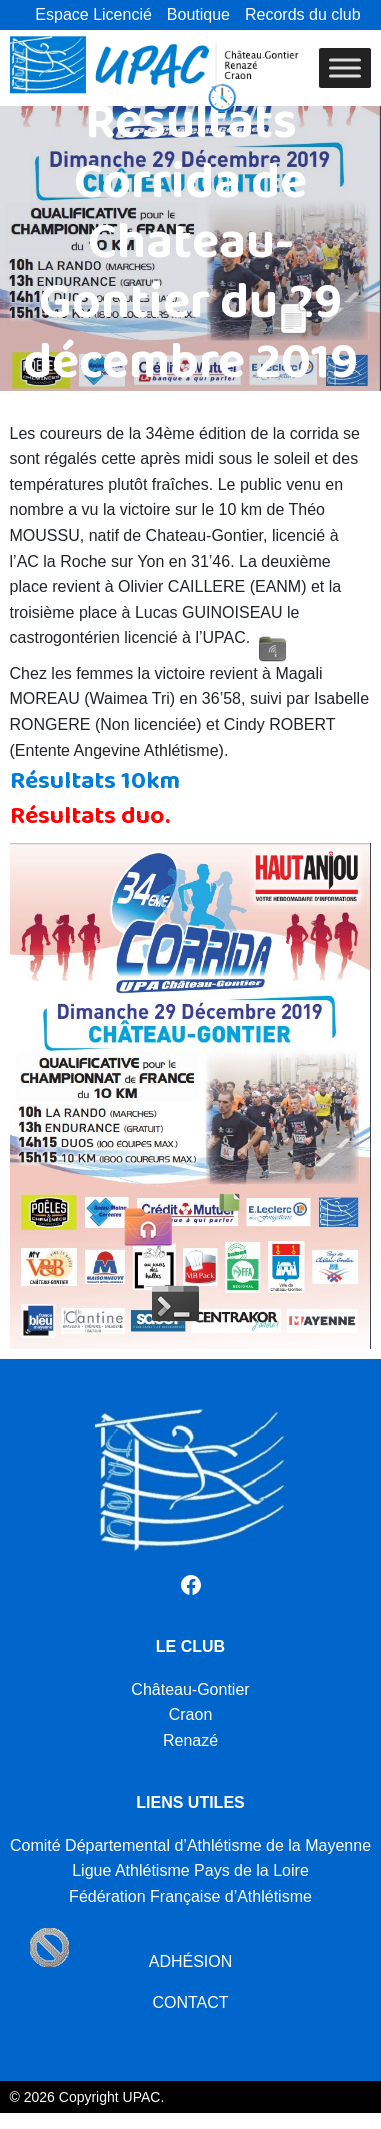  I want to click on folder synced with insync cloud service, so click(272, 648).